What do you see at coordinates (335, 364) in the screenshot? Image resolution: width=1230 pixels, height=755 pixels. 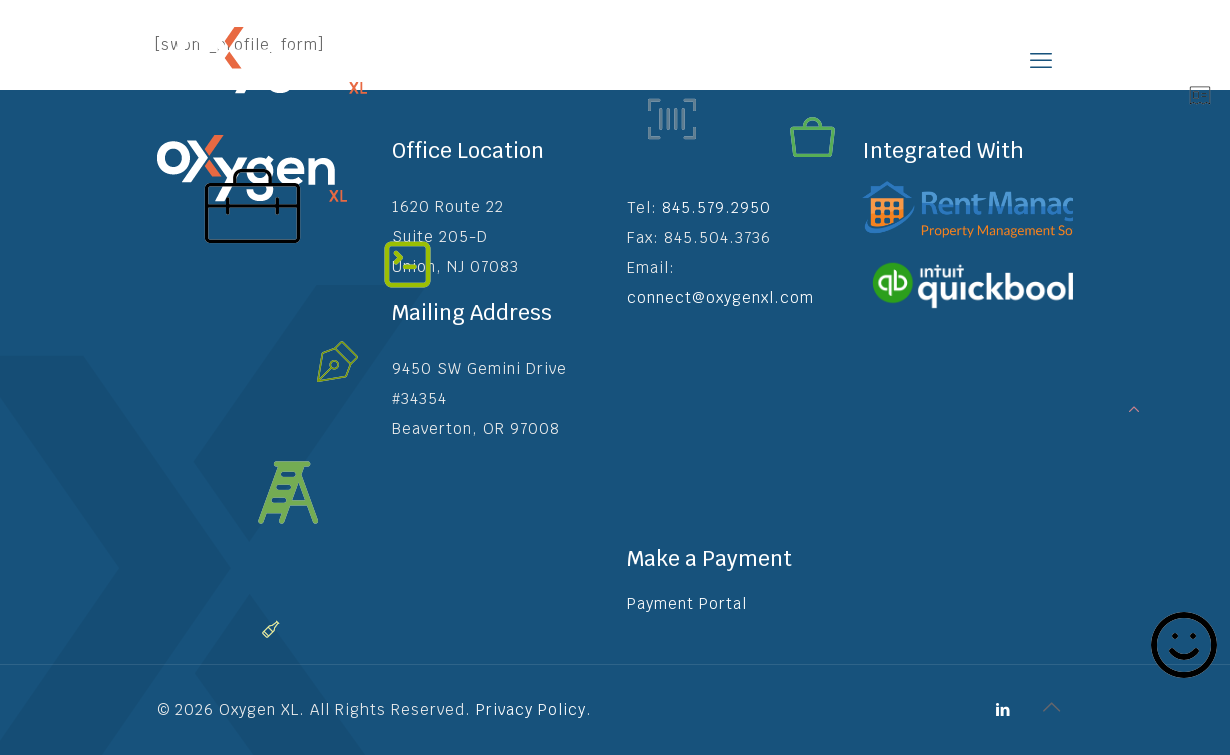 I see `access drawing or illustration tools` at bounding box center [335, 364].